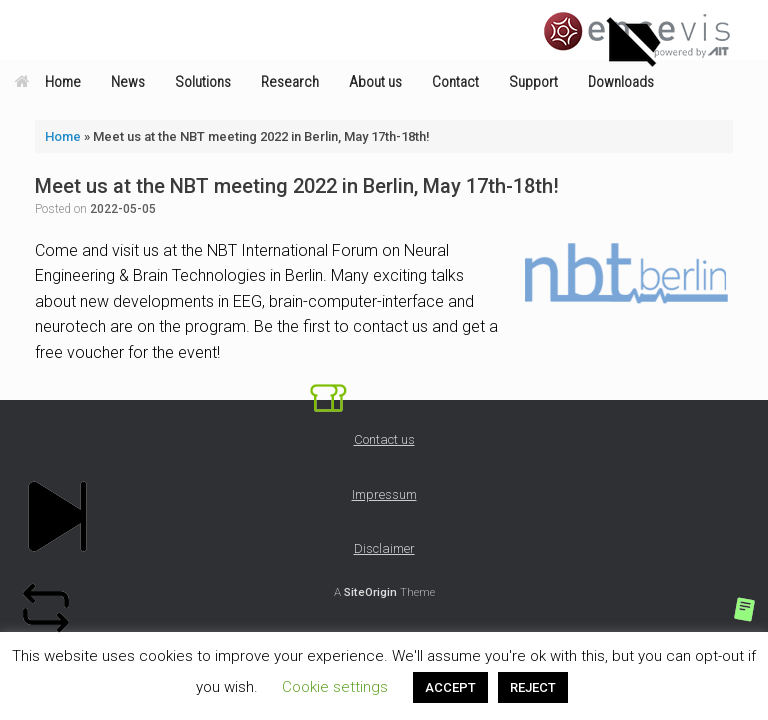 This screenshot has width=768, height=720. I want to click on browse bakery or bread products, so click(329, 398).